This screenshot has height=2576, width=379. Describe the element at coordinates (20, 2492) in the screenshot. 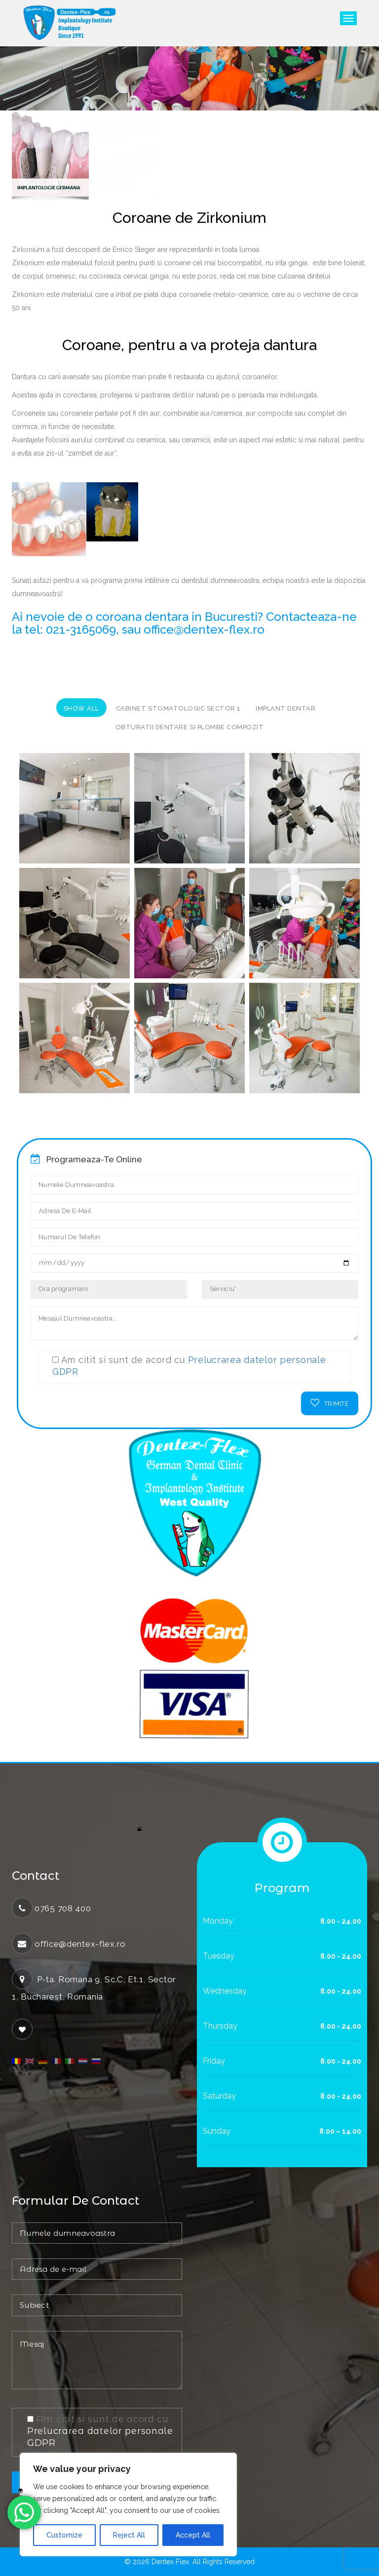

I see `indicates a horror or terror game genre` at that location.